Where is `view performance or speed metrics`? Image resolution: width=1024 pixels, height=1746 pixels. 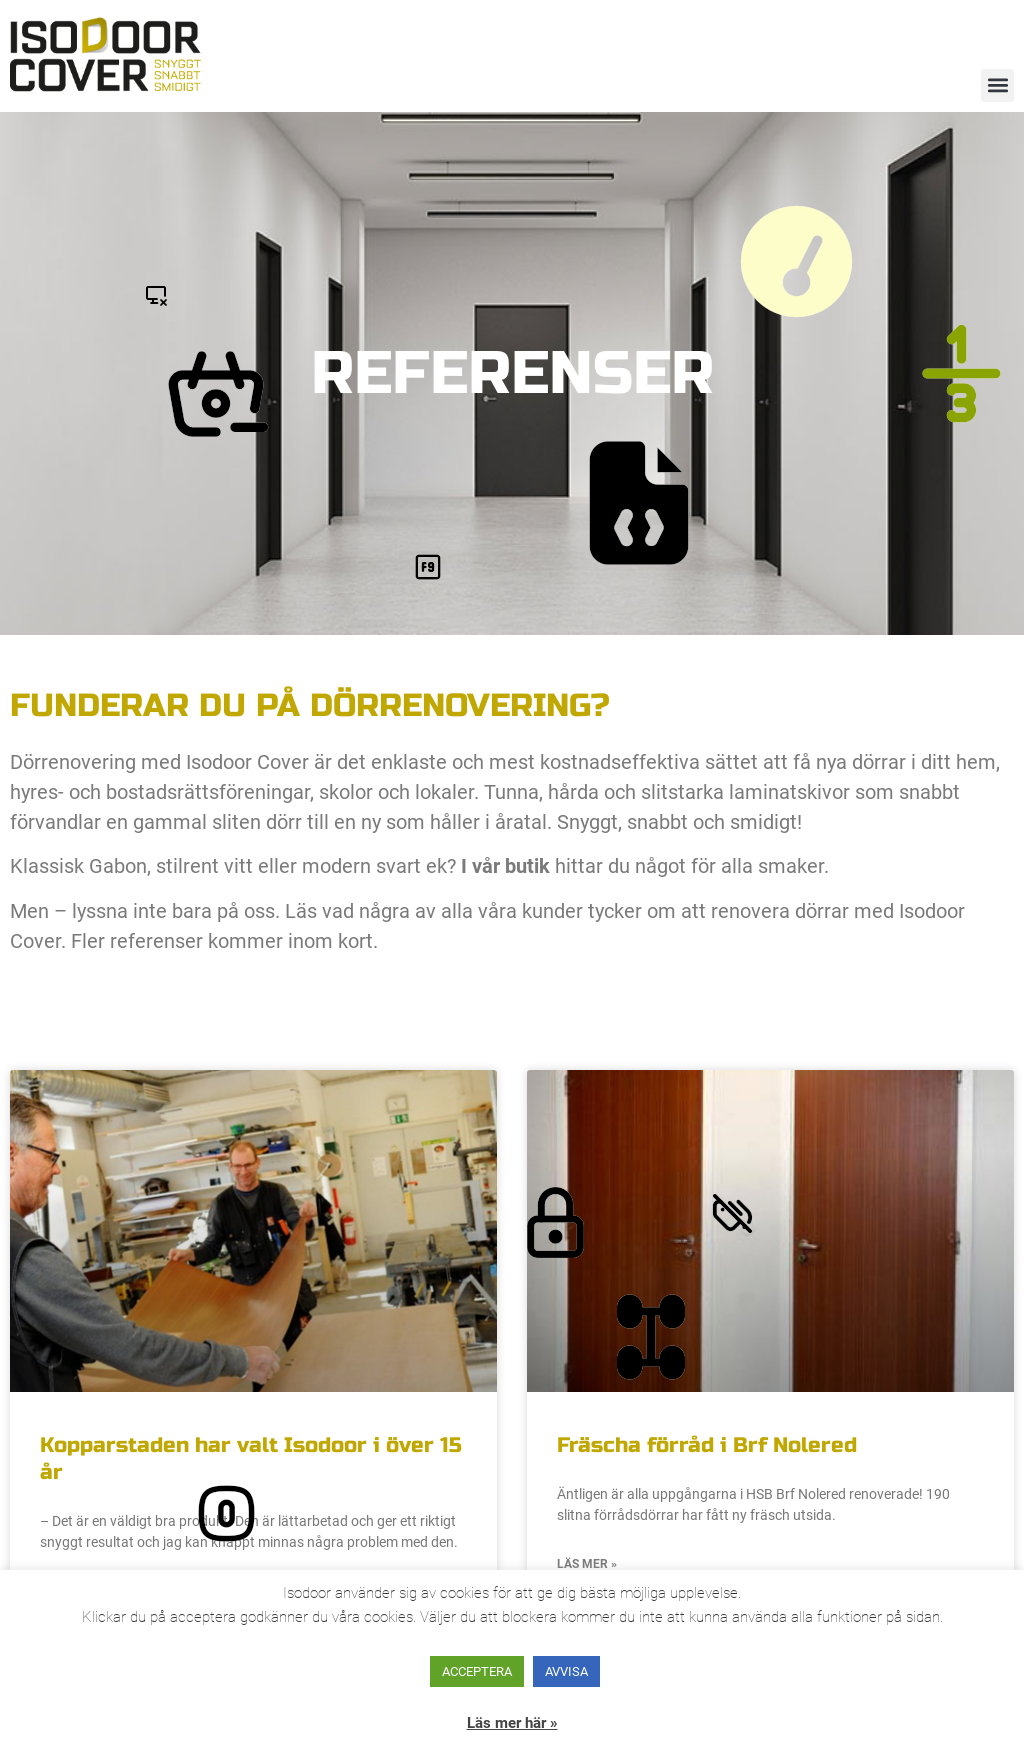 view performance or speed metrics is located at coordinates (796, 261).